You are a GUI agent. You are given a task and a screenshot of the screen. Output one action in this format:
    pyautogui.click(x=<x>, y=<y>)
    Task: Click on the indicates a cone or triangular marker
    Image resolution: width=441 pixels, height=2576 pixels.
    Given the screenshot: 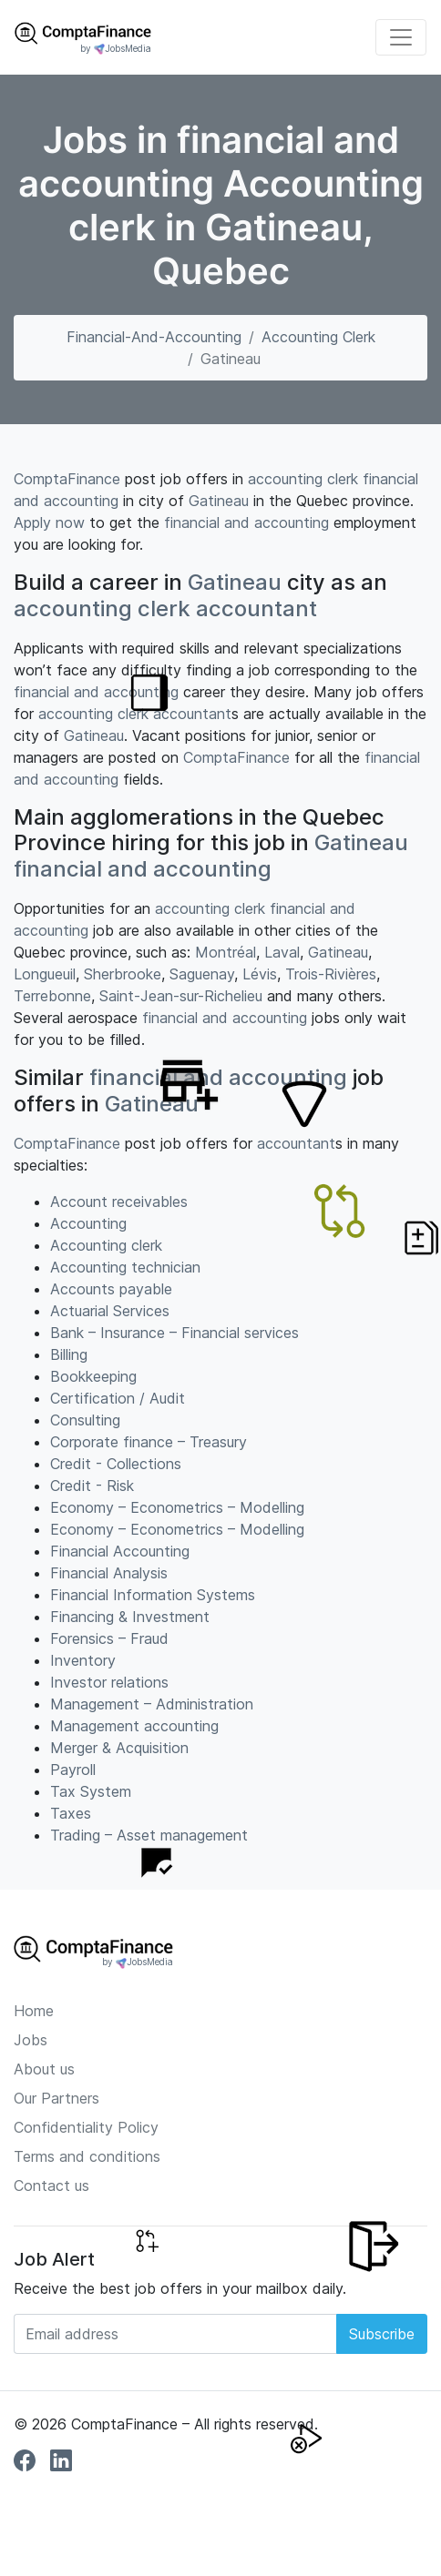 What is the action you would take?
    pyautogui.click(x=304, y=1105)
    